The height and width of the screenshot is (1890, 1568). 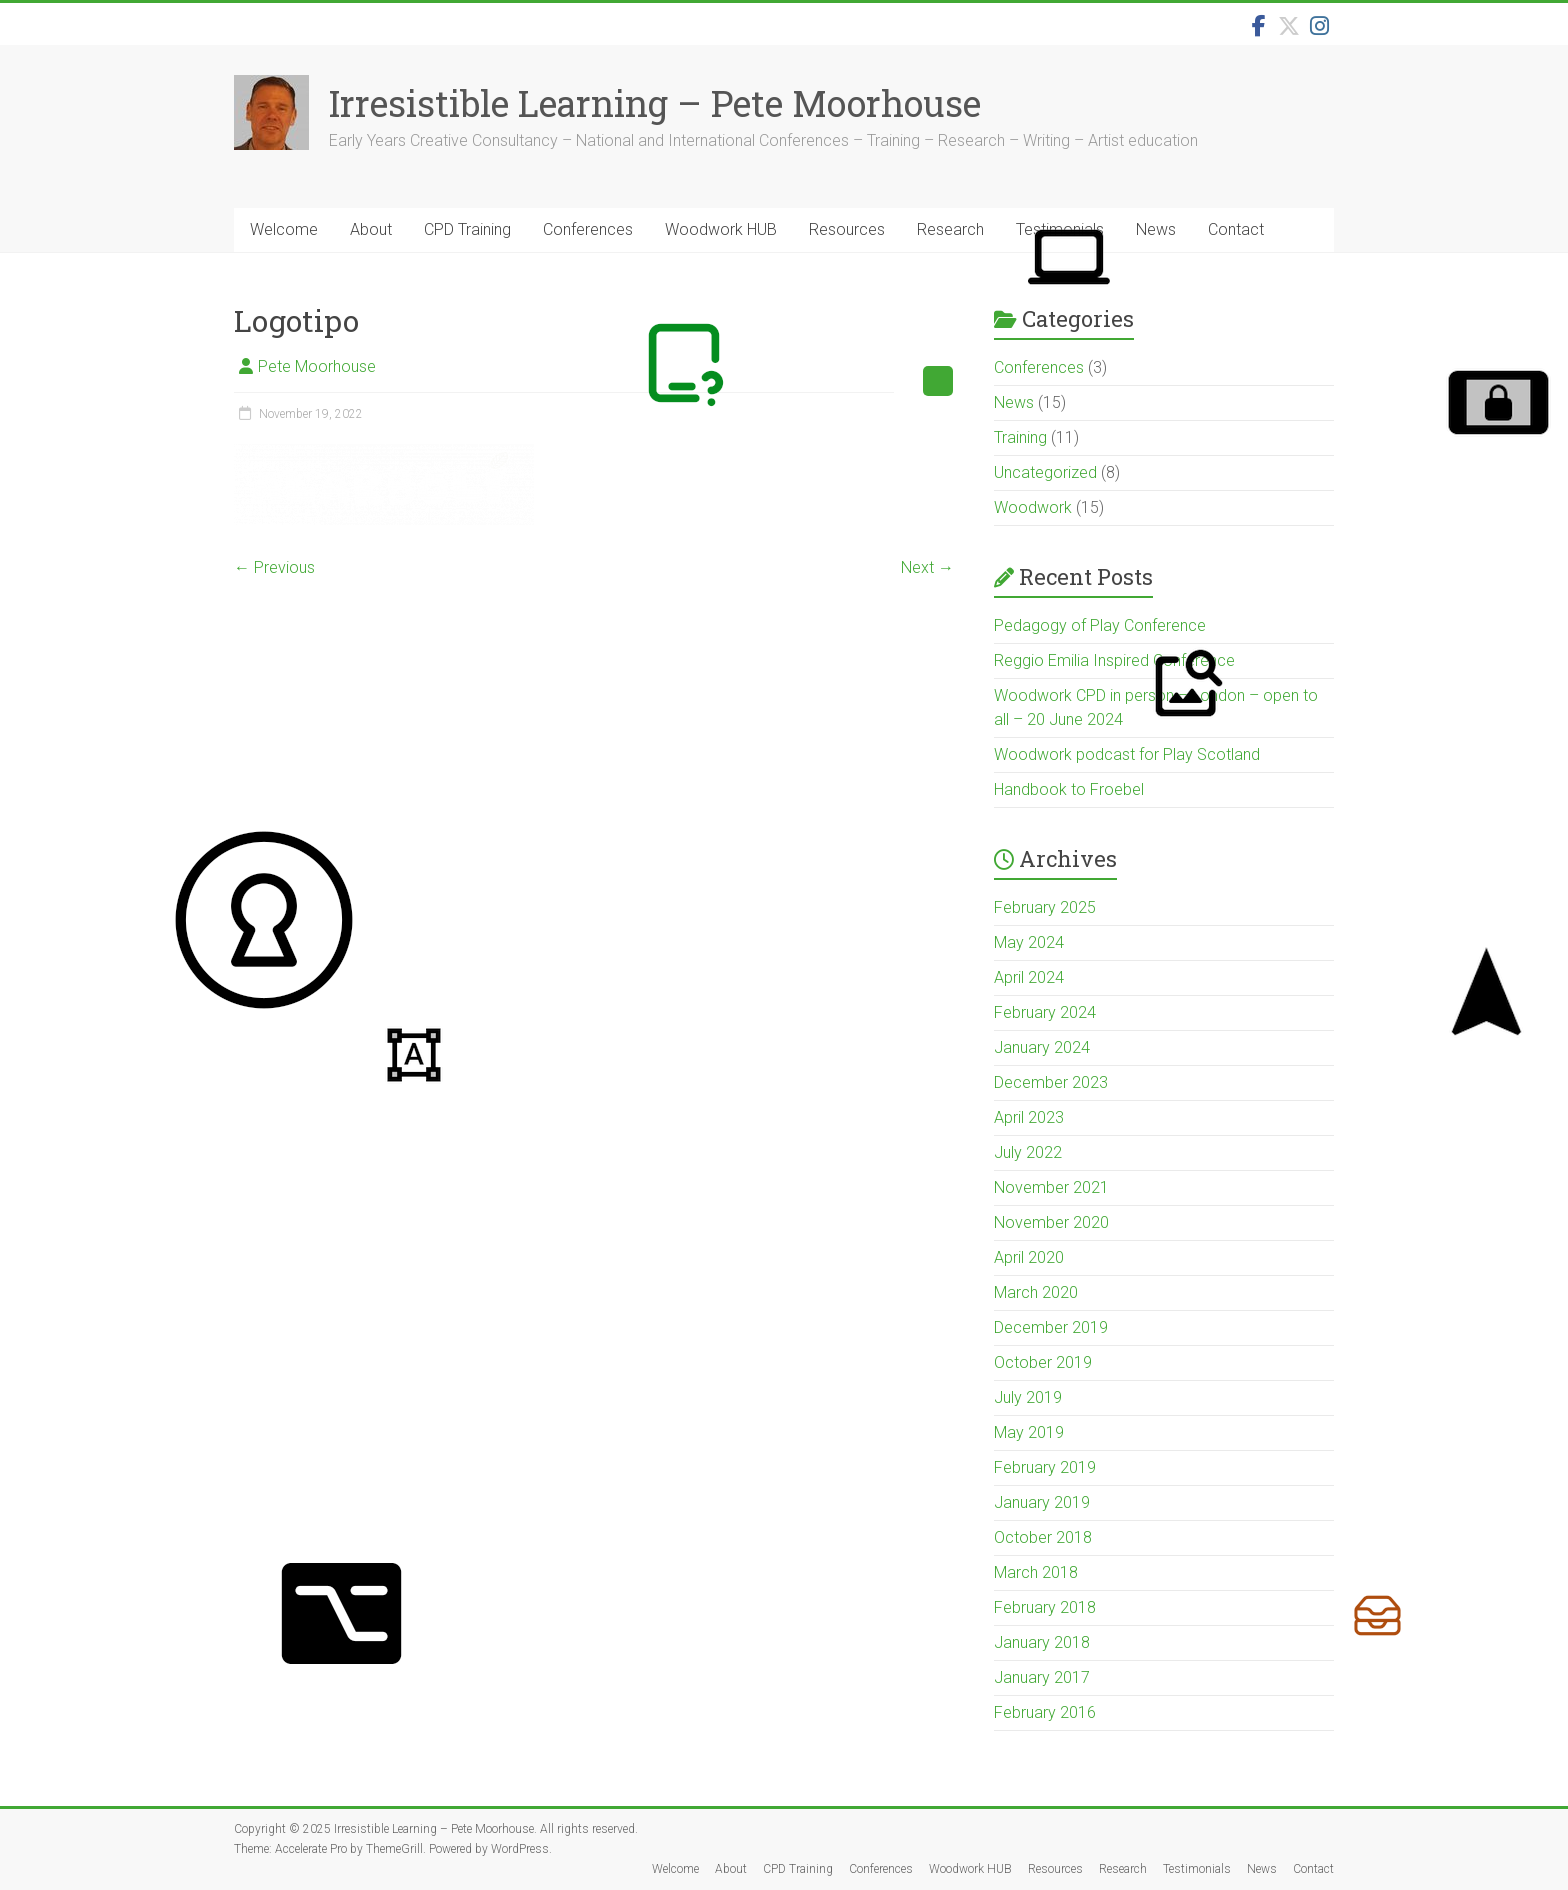 What do you see at coordinates (1498, 402) in the screenshot?
I see `lock screen orientation to landscape mode` at bounding box center [1498, 402].